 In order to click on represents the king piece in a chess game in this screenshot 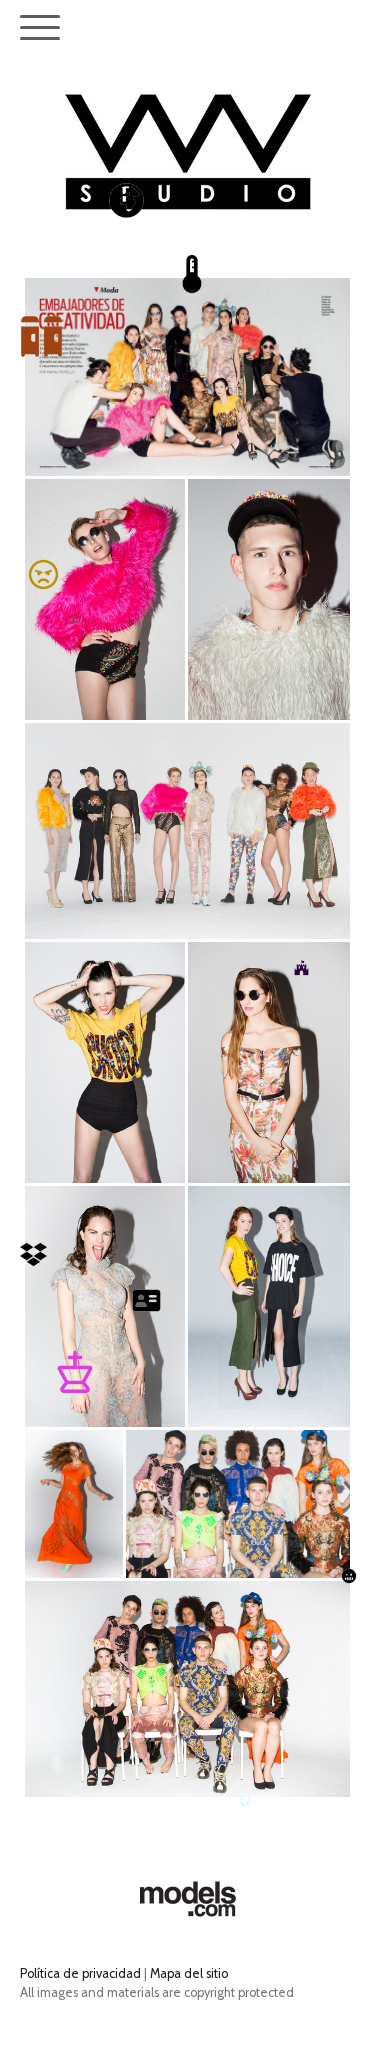, I will do `click(75, 1373)`.